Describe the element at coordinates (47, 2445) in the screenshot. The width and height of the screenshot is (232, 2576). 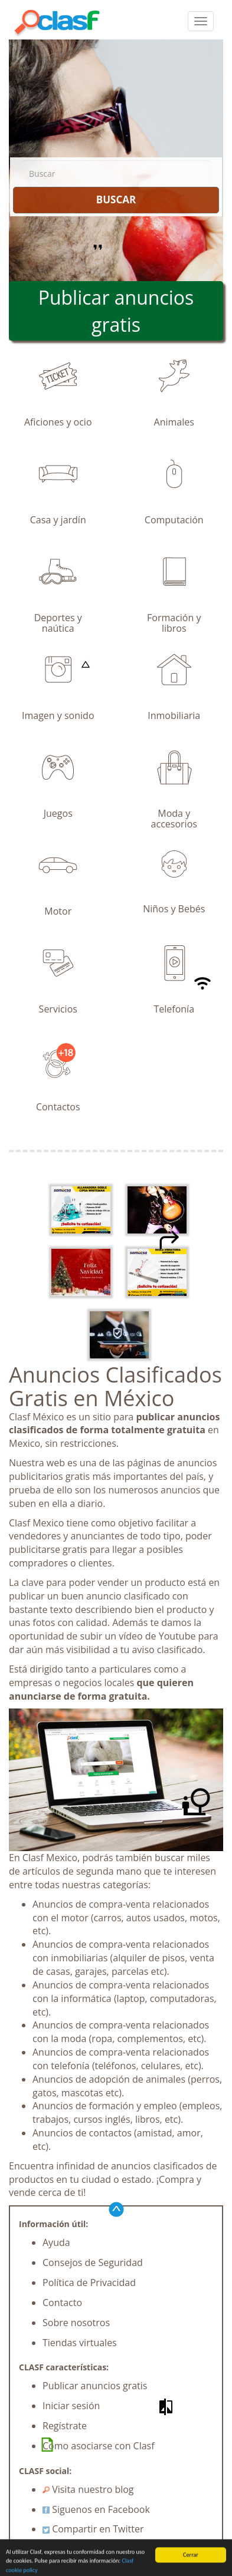
I see `view document or file` at that location.